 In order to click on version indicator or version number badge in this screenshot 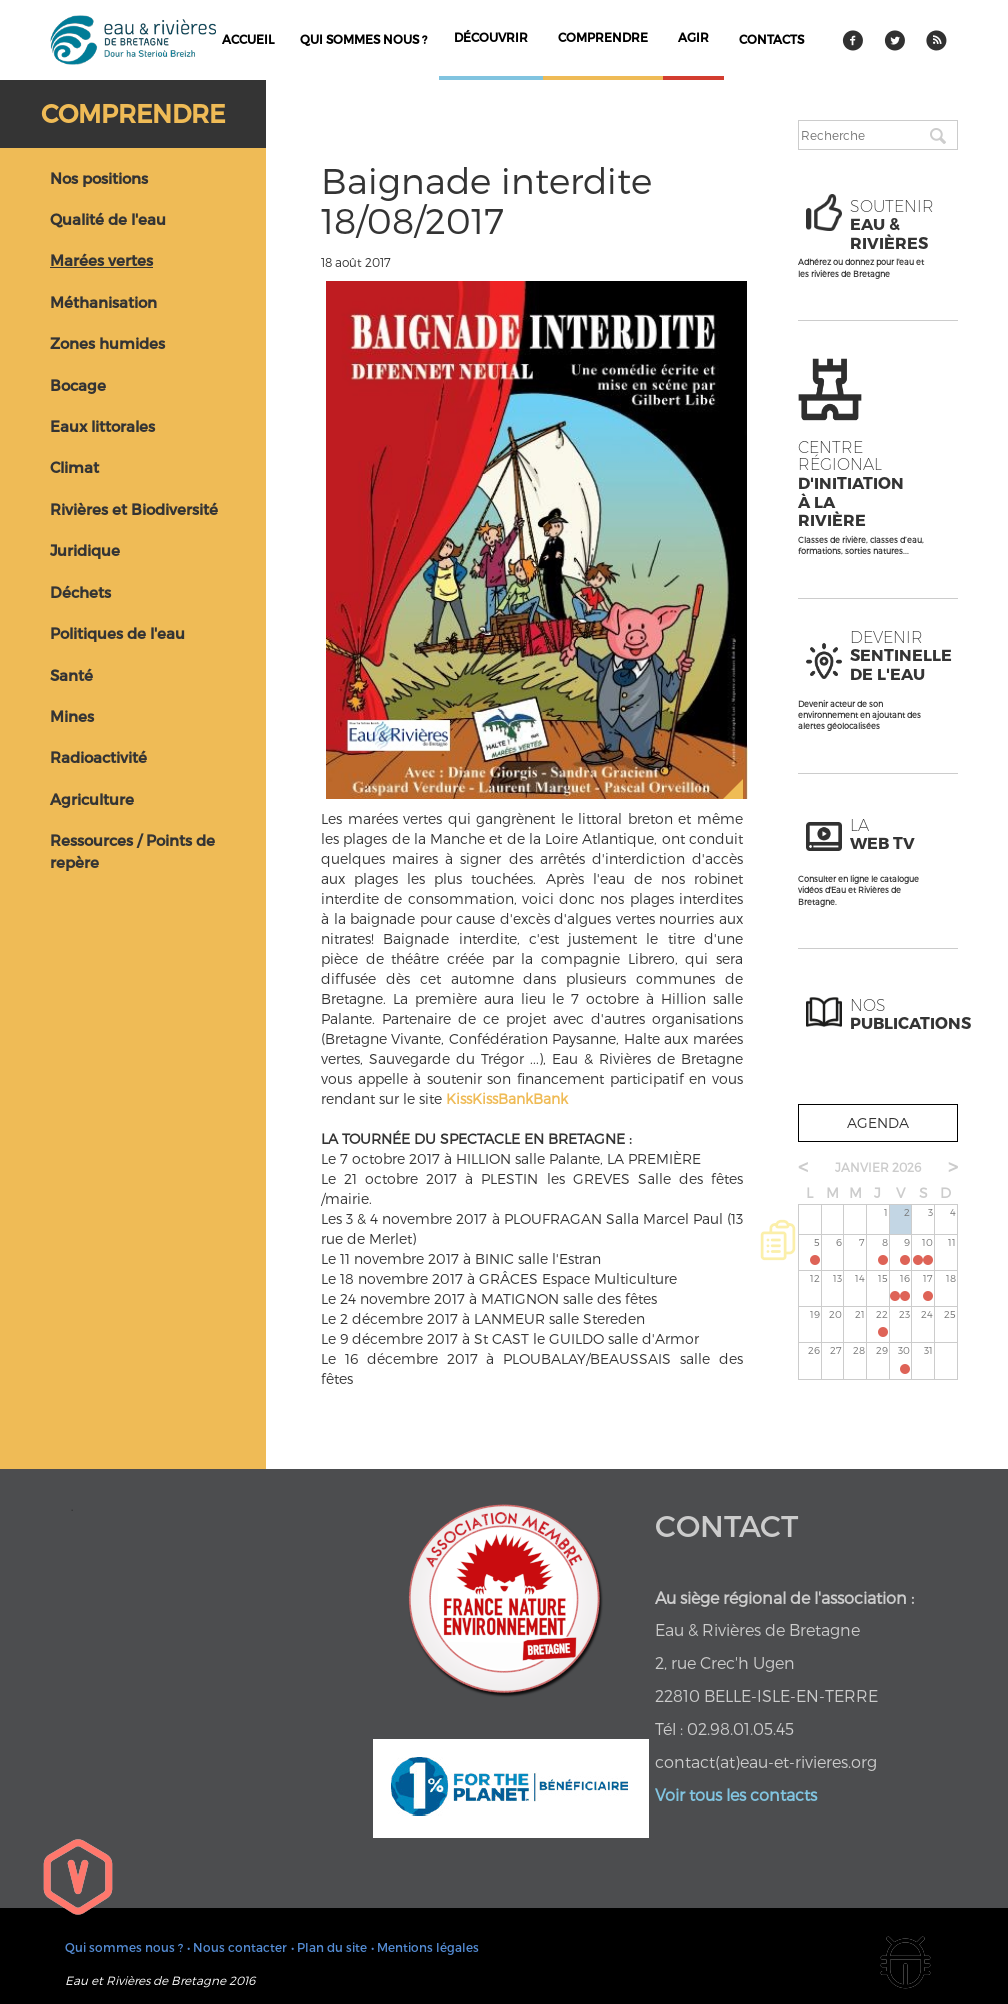, I will do `click(78, 1877)`.